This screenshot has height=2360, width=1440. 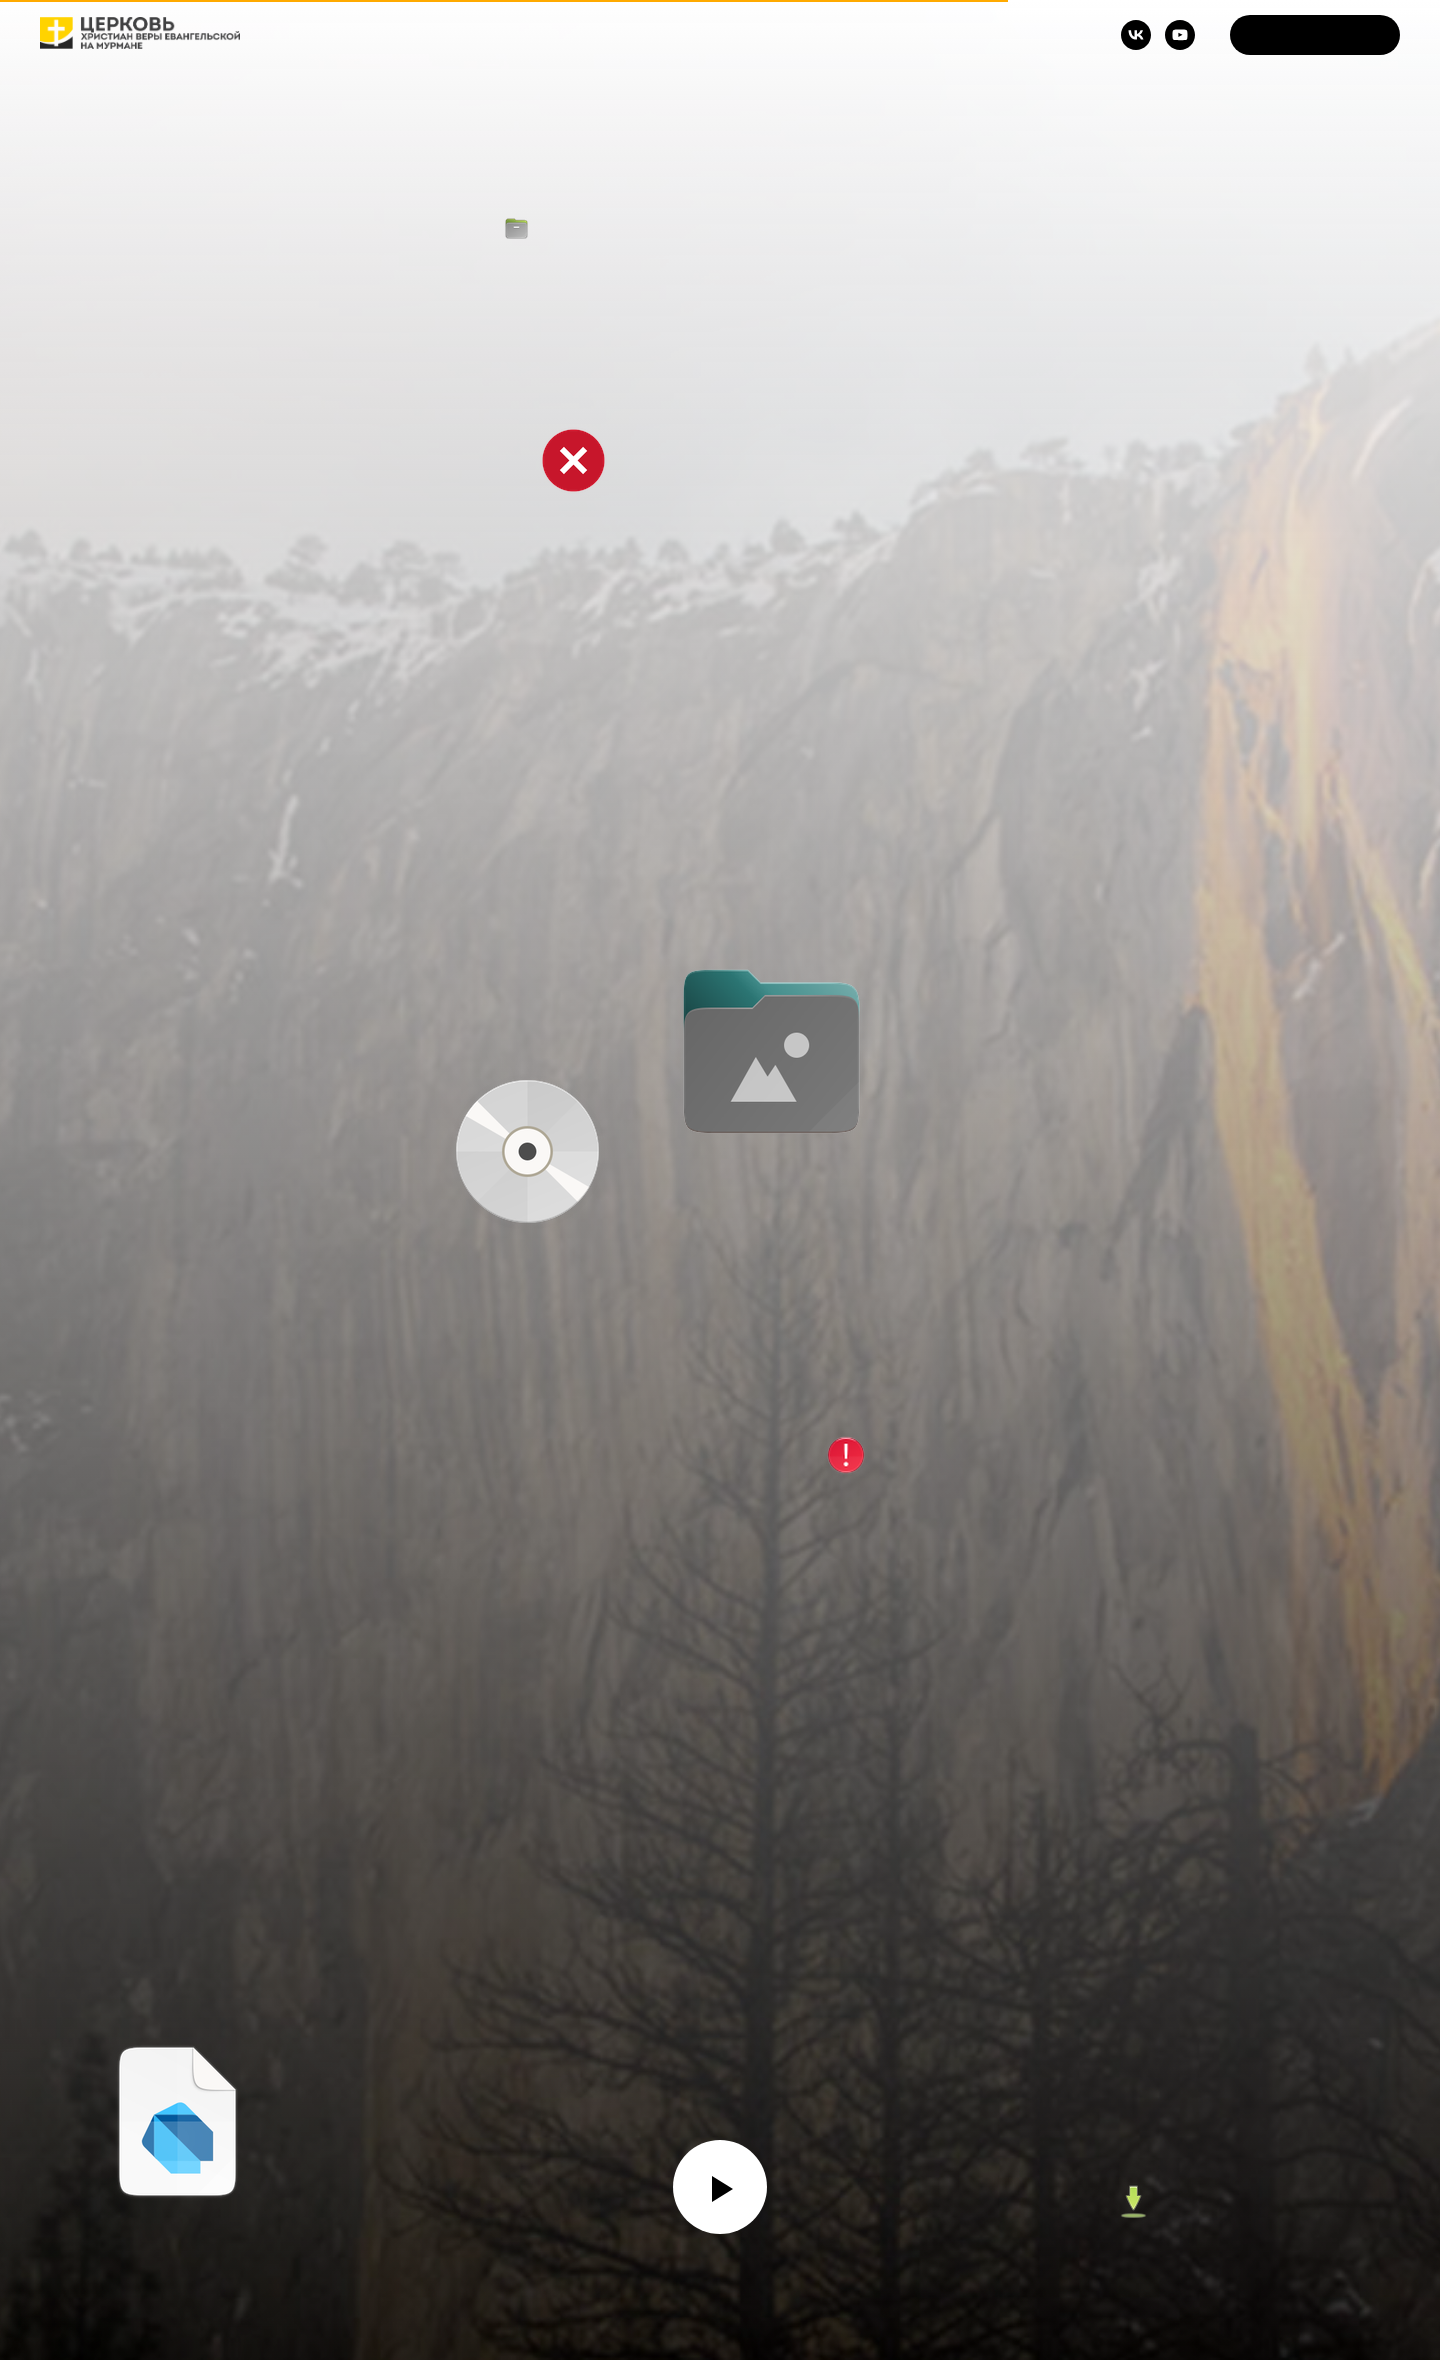 I want to click on open the file manager, so click(x=516, y=228).